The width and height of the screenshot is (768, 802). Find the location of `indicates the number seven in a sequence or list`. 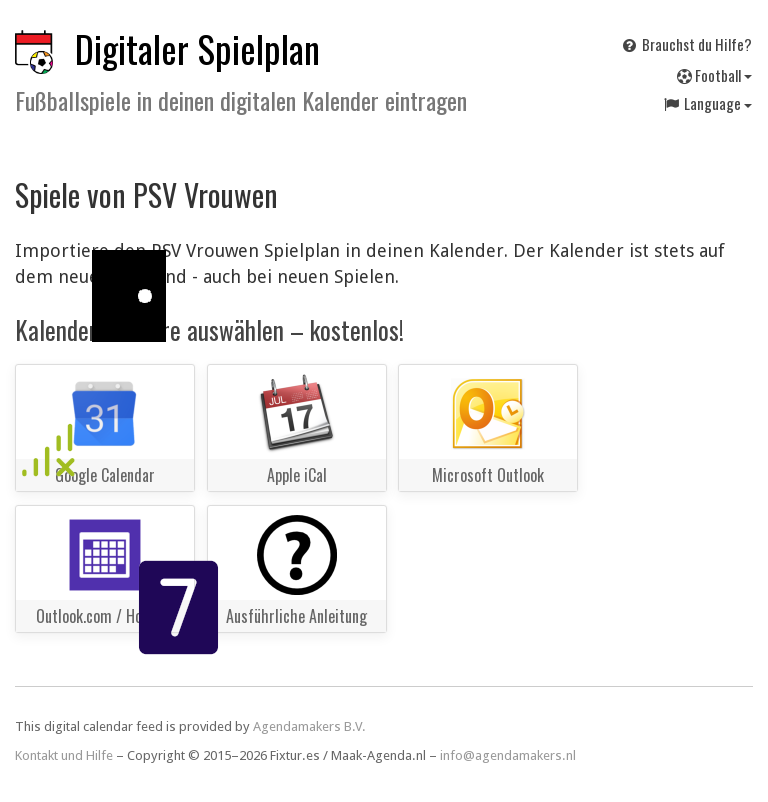

indicates the number seven in a sequence or list is located at coordinates (178, 607).